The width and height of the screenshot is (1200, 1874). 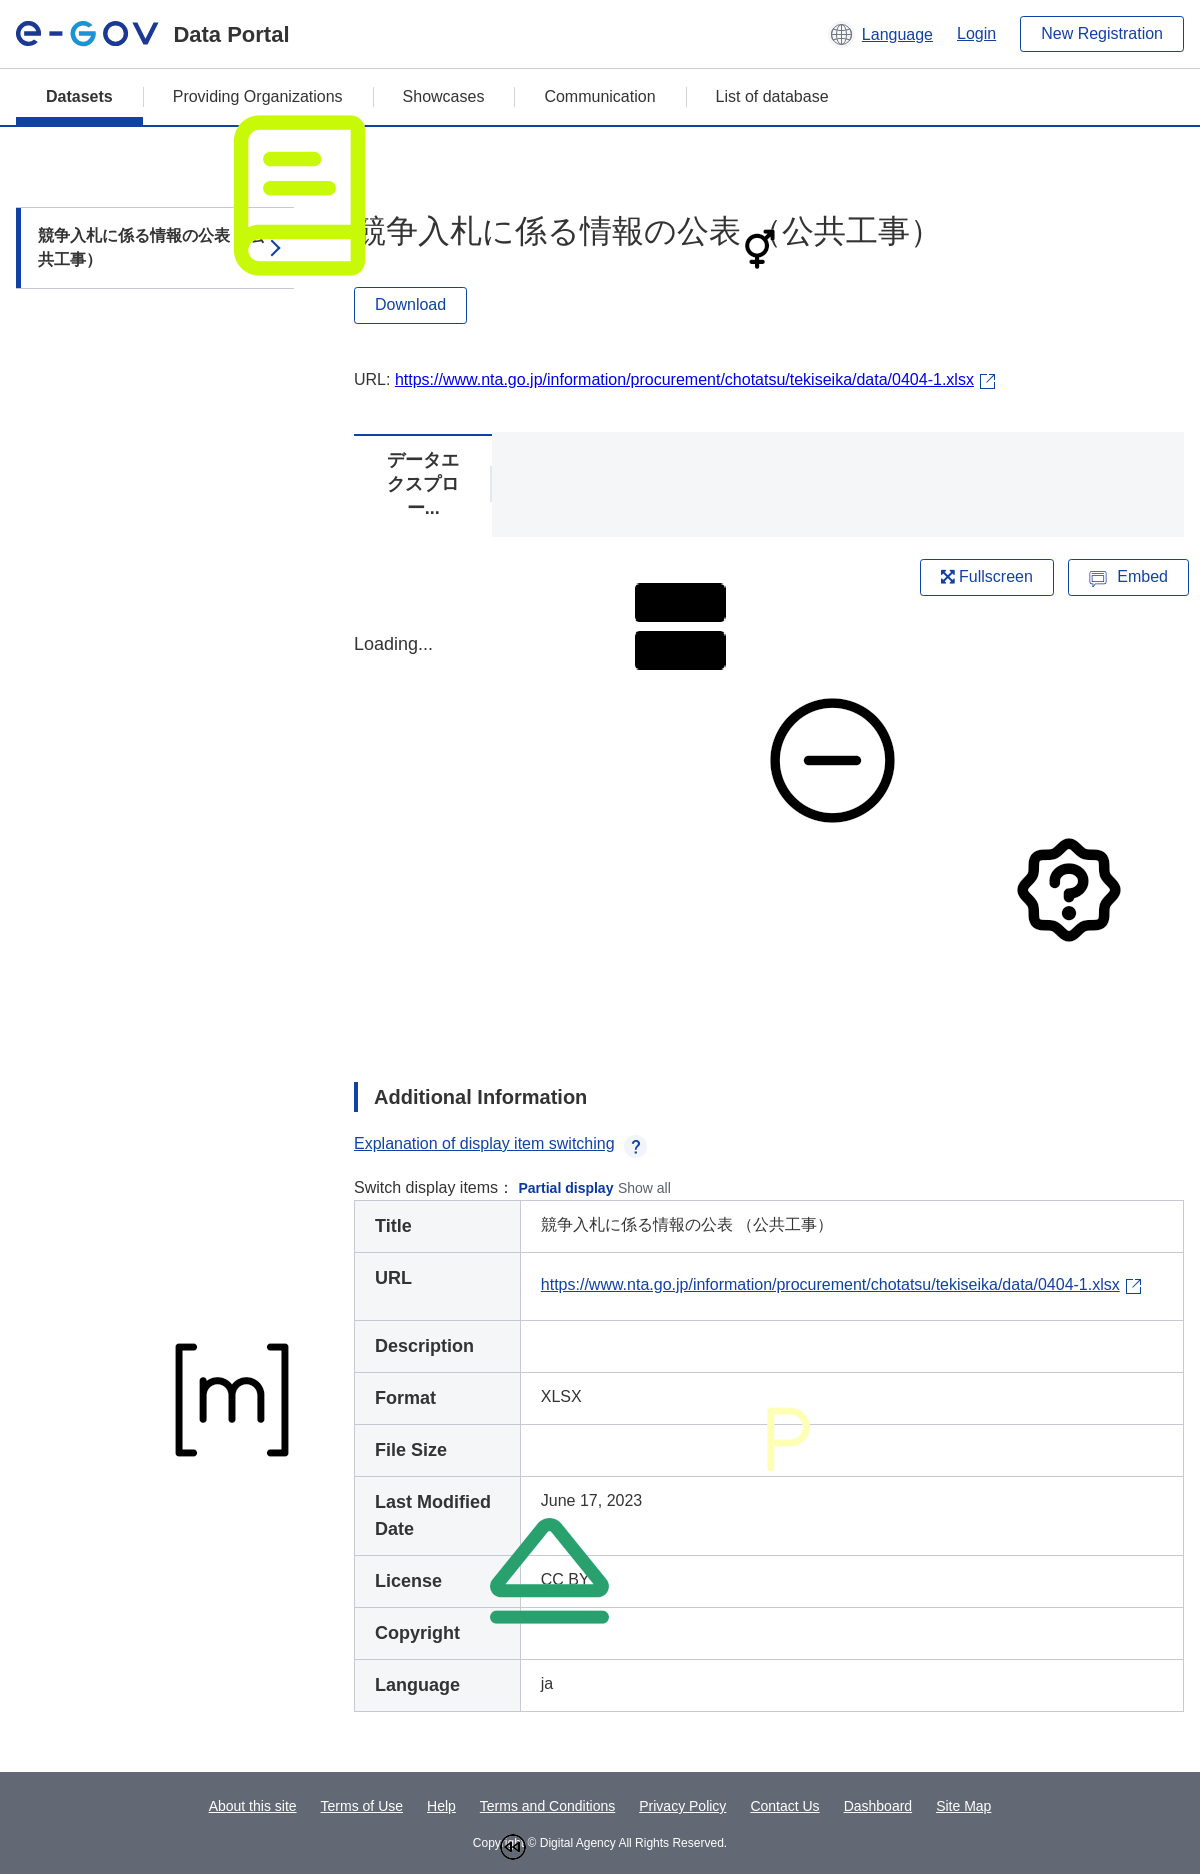 What do you see at coordinates (832, 760) in the screenshot?
I see `remove an item from a list or cart` at bounding box center [832, 760].